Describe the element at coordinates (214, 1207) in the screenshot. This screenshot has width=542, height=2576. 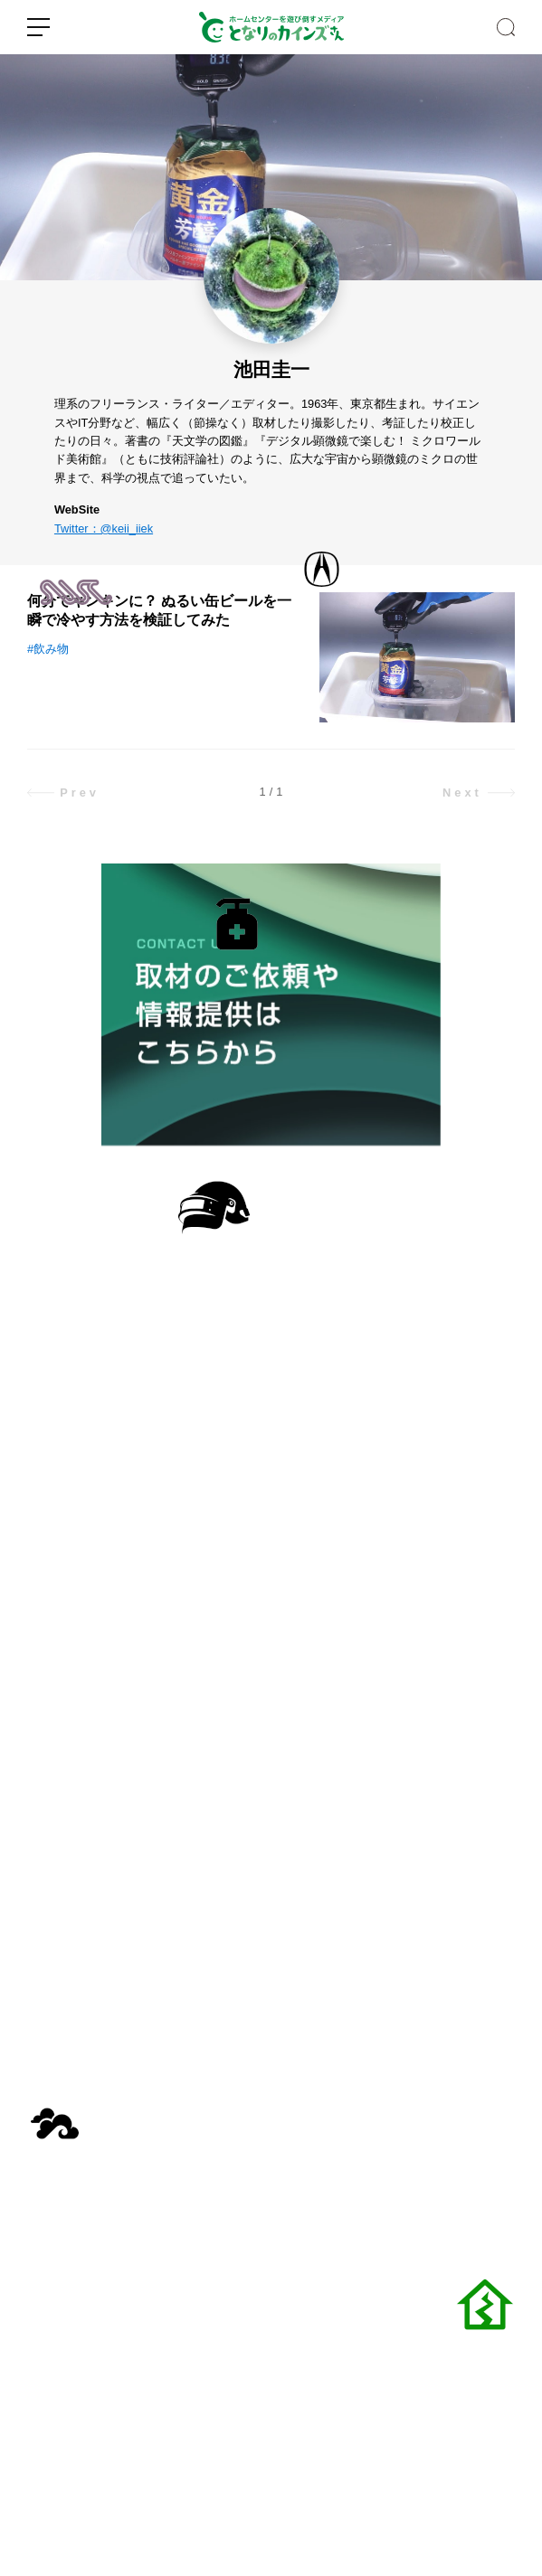
I see `launch PUBG (PlayerUnknown's Battlegrounds) game` at that location.